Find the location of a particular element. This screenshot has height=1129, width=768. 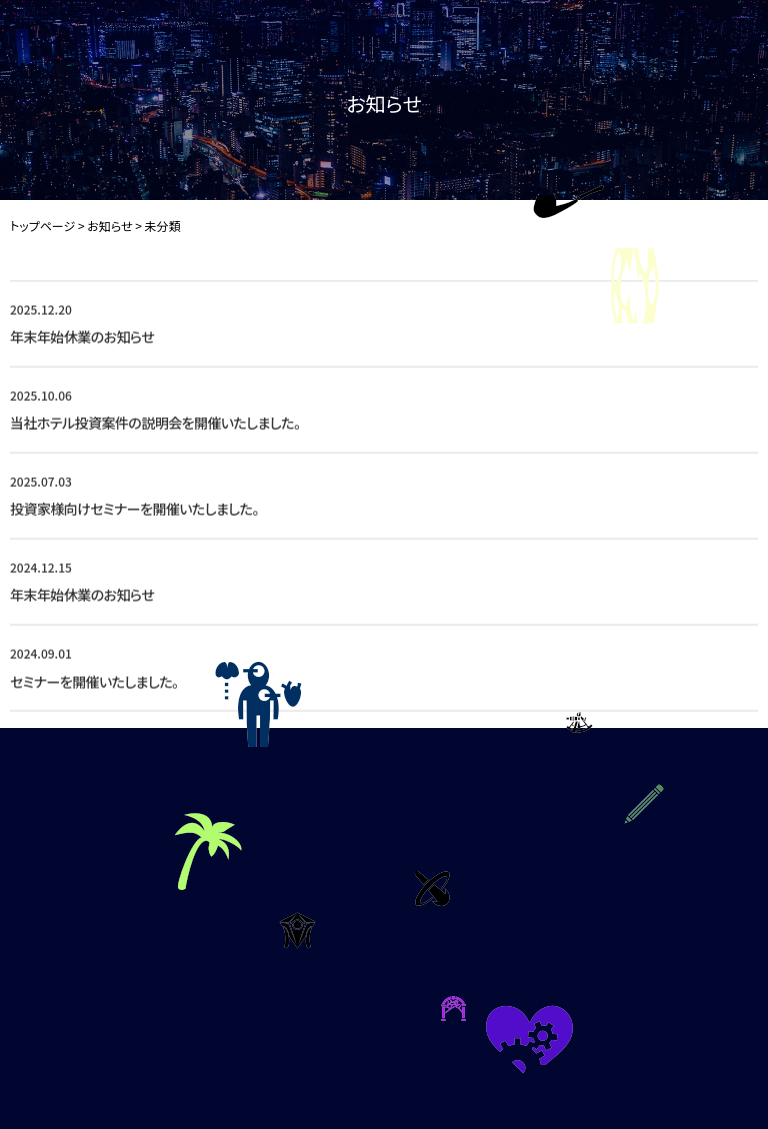

indicates a smoking-permitted area or zone is located at coordinates (568, 201).